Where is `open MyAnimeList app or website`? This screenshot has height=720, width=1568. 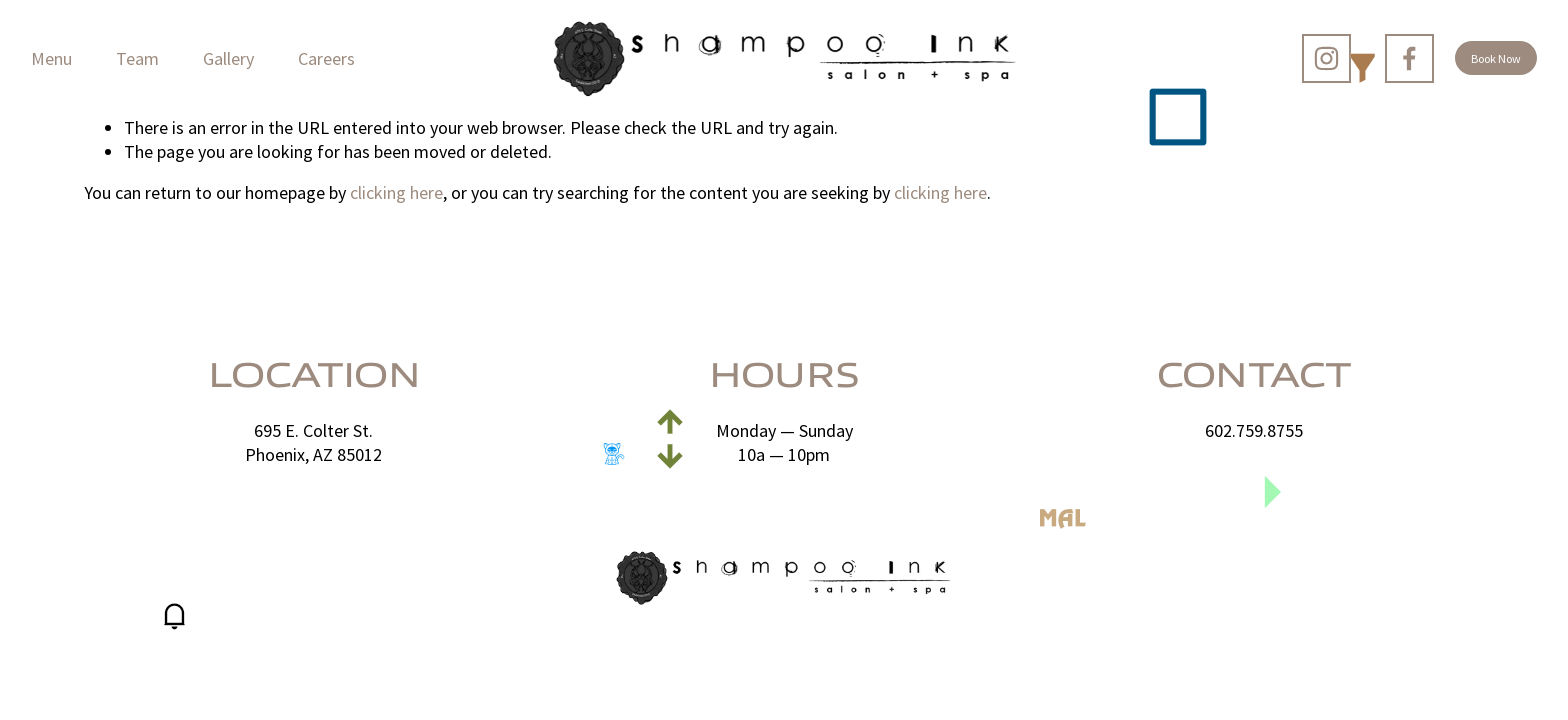 open MyAnimeList app or website is located at coordinates (1063, 519).